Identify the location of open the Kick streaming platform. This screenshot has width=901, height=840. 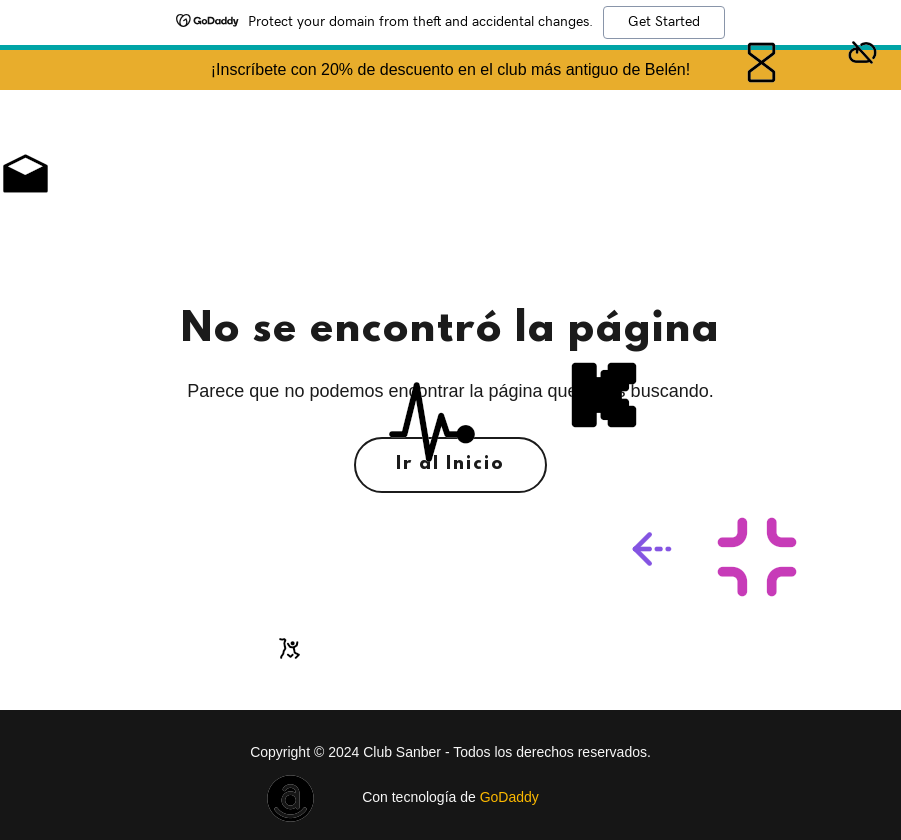
(604, 395).